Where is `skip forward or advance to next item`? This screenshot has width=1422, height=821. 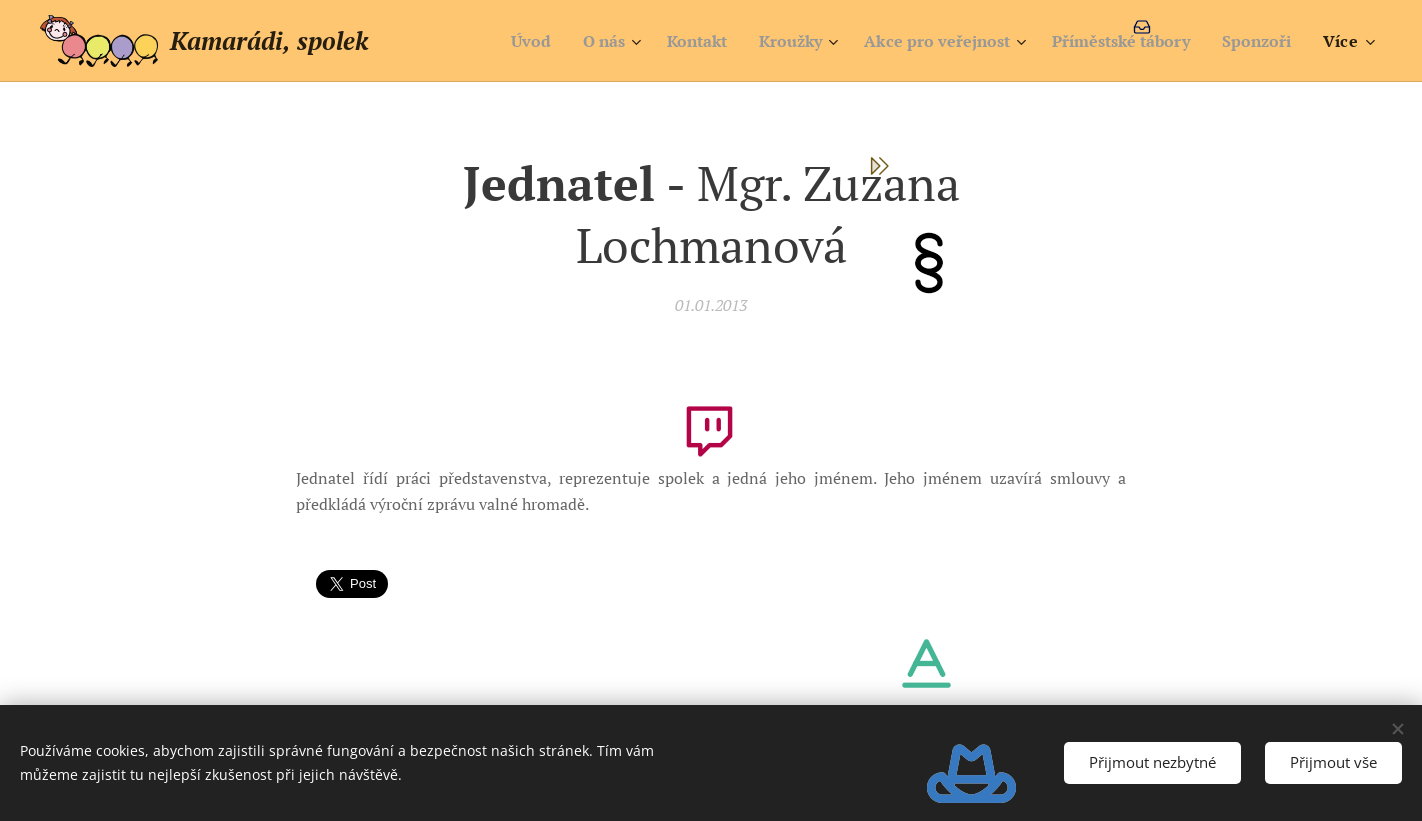 skip forward or advance to next item is located at coordinates (879, 166).